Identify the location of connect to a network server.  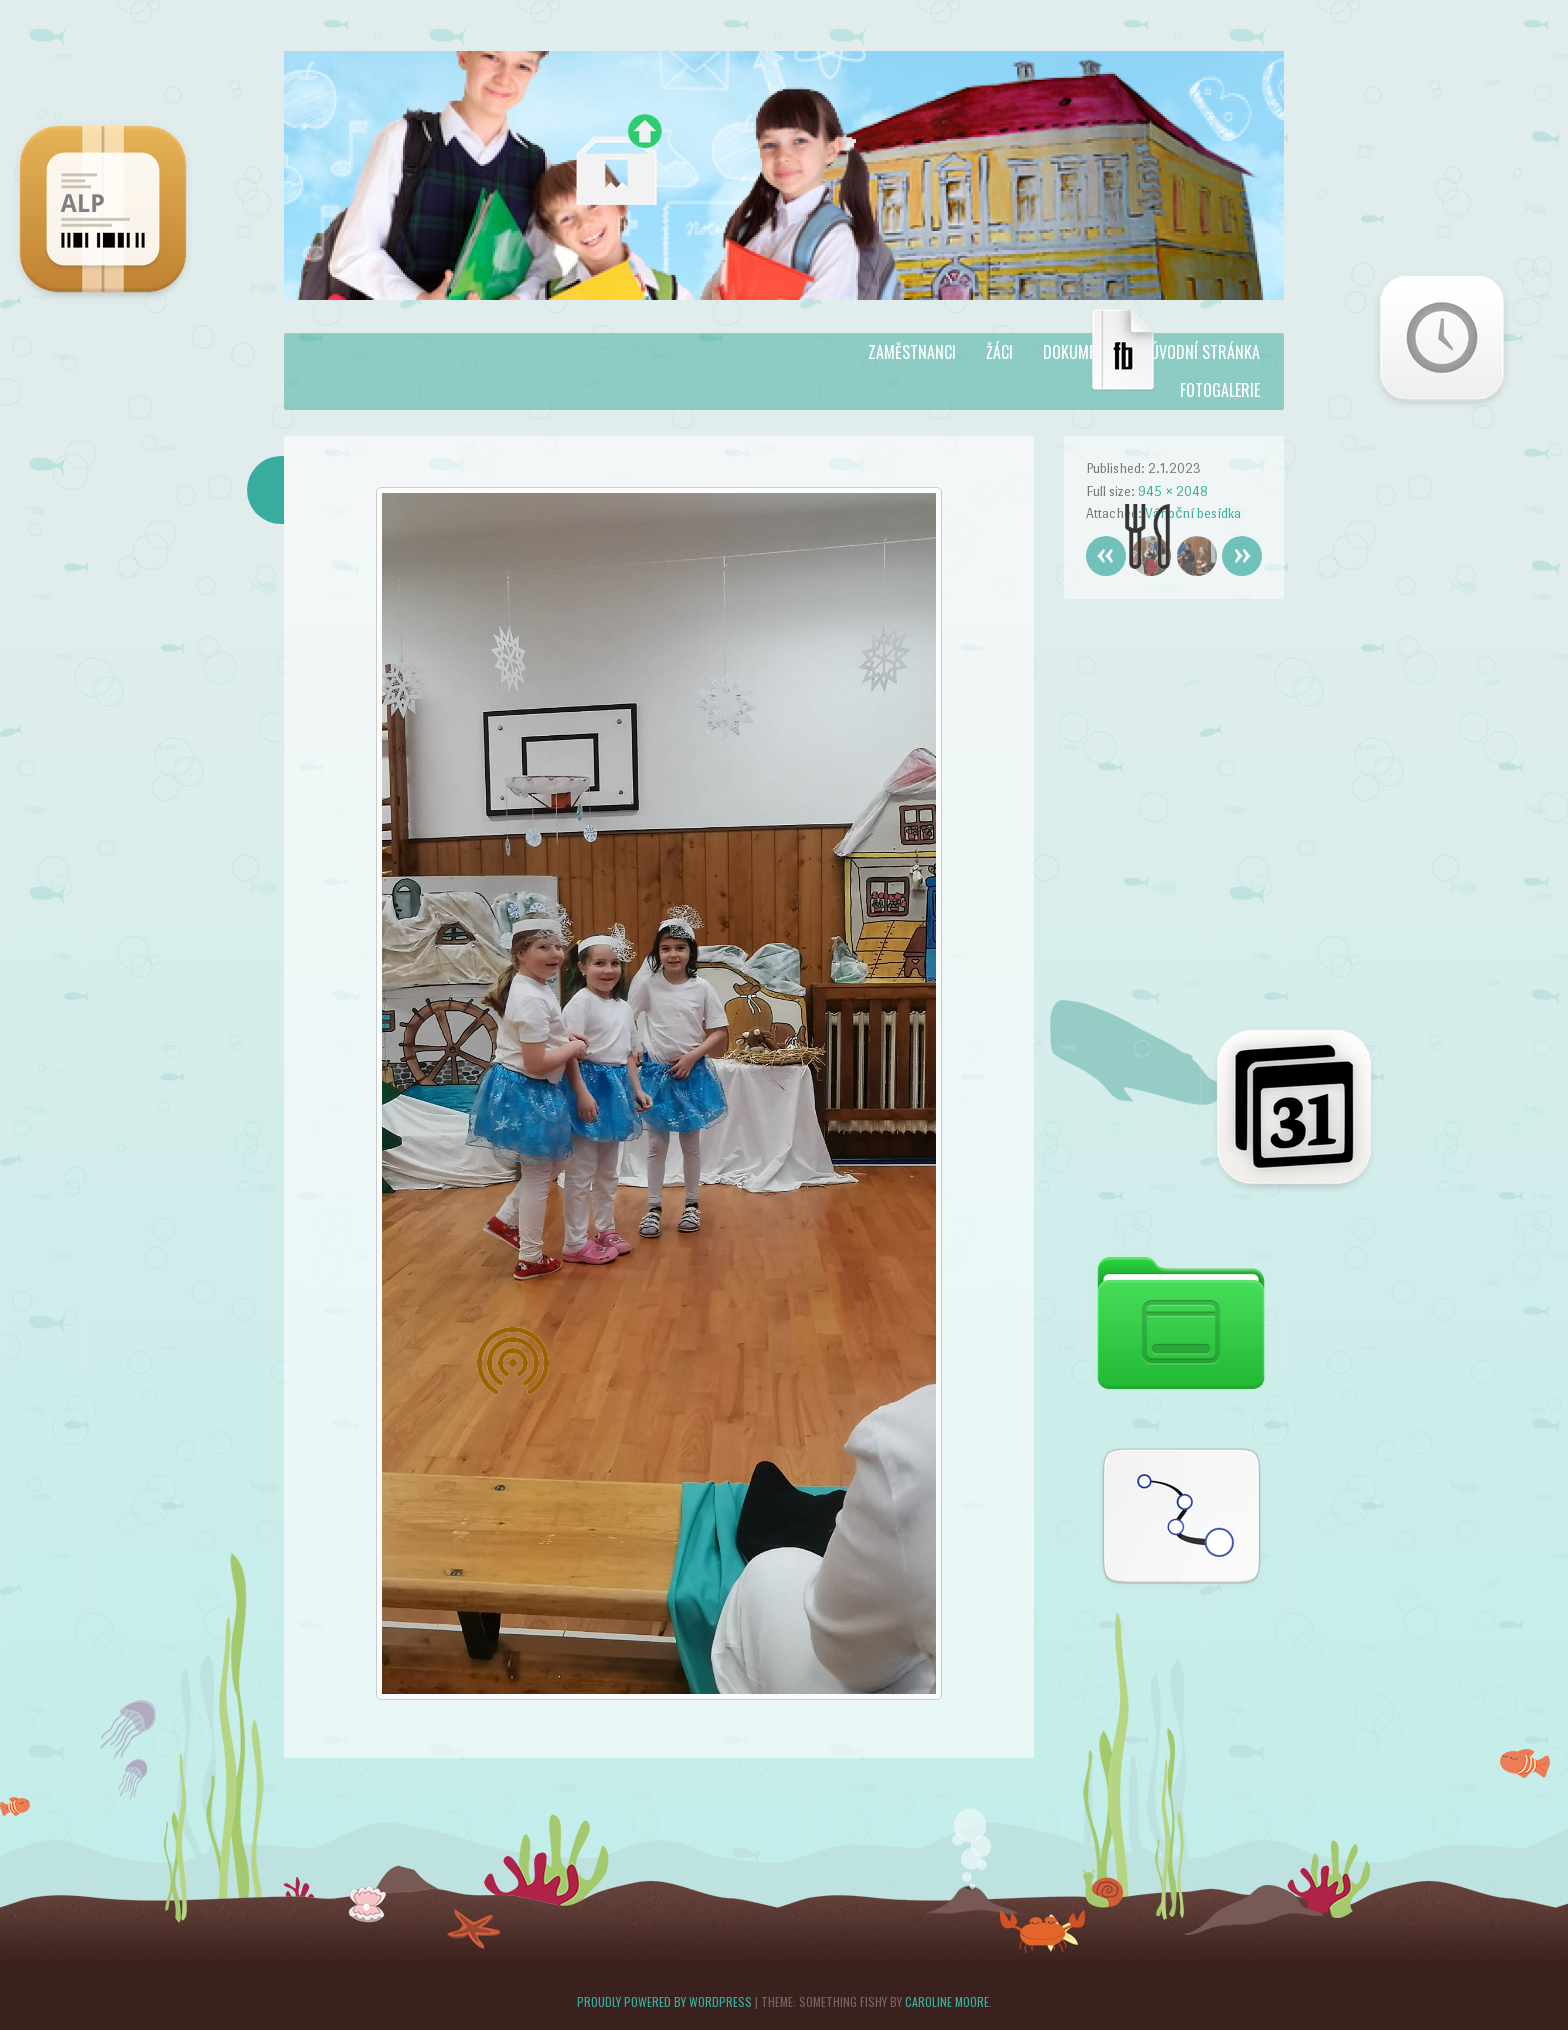
(513, 1363).